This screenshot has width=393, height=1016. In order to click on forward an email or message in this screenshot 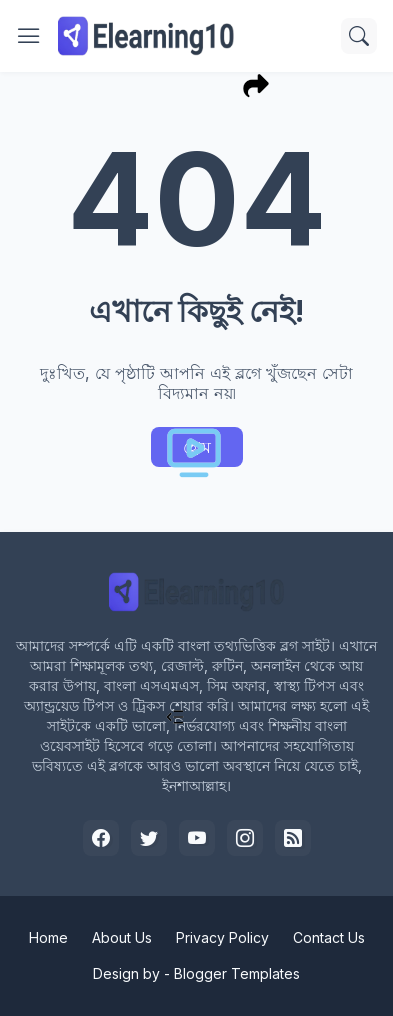, I will do `click(256, 86)`.